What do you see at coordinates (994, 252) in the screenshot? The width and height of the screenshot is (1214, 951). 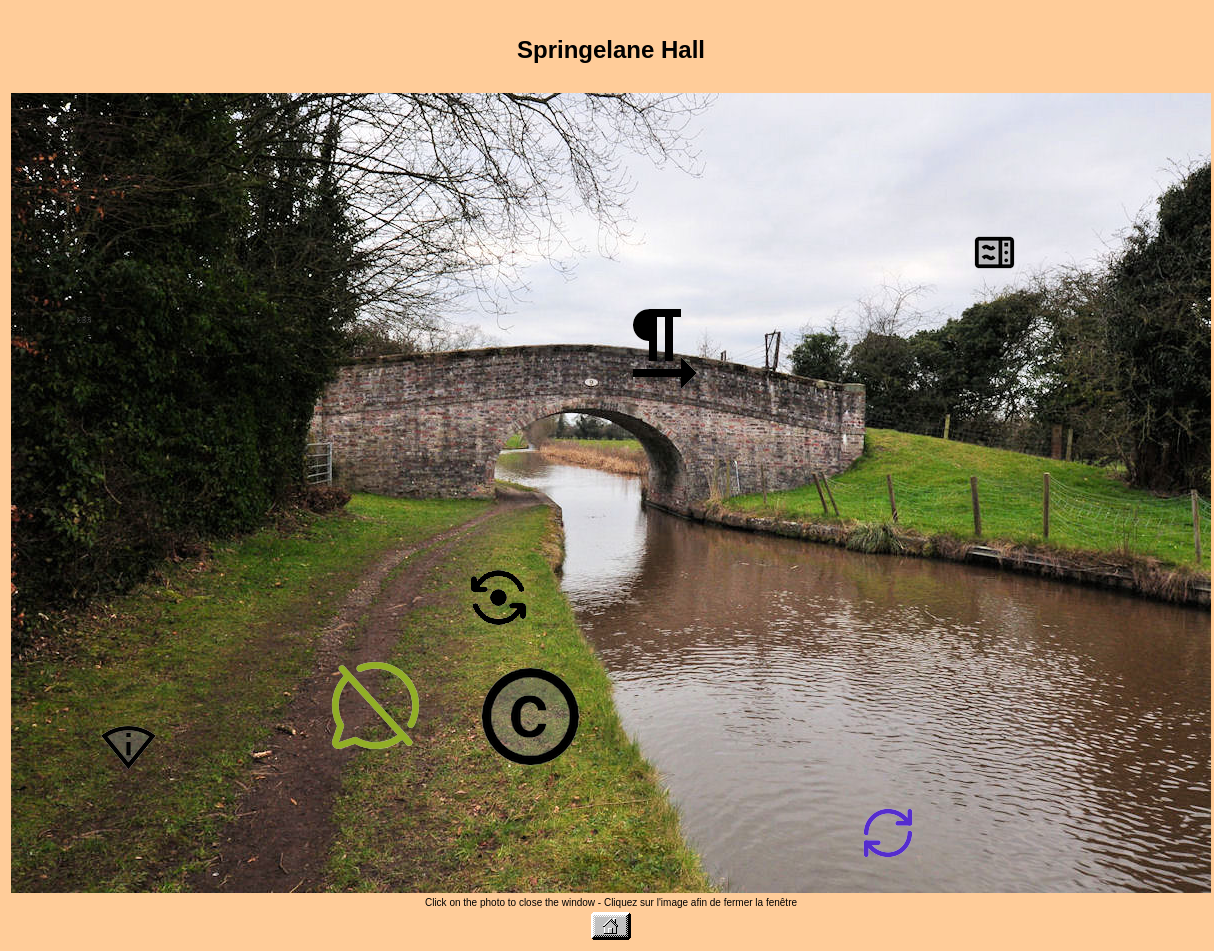 I see `microwave or kitchen appliance control` at bounding box center [994, 252].